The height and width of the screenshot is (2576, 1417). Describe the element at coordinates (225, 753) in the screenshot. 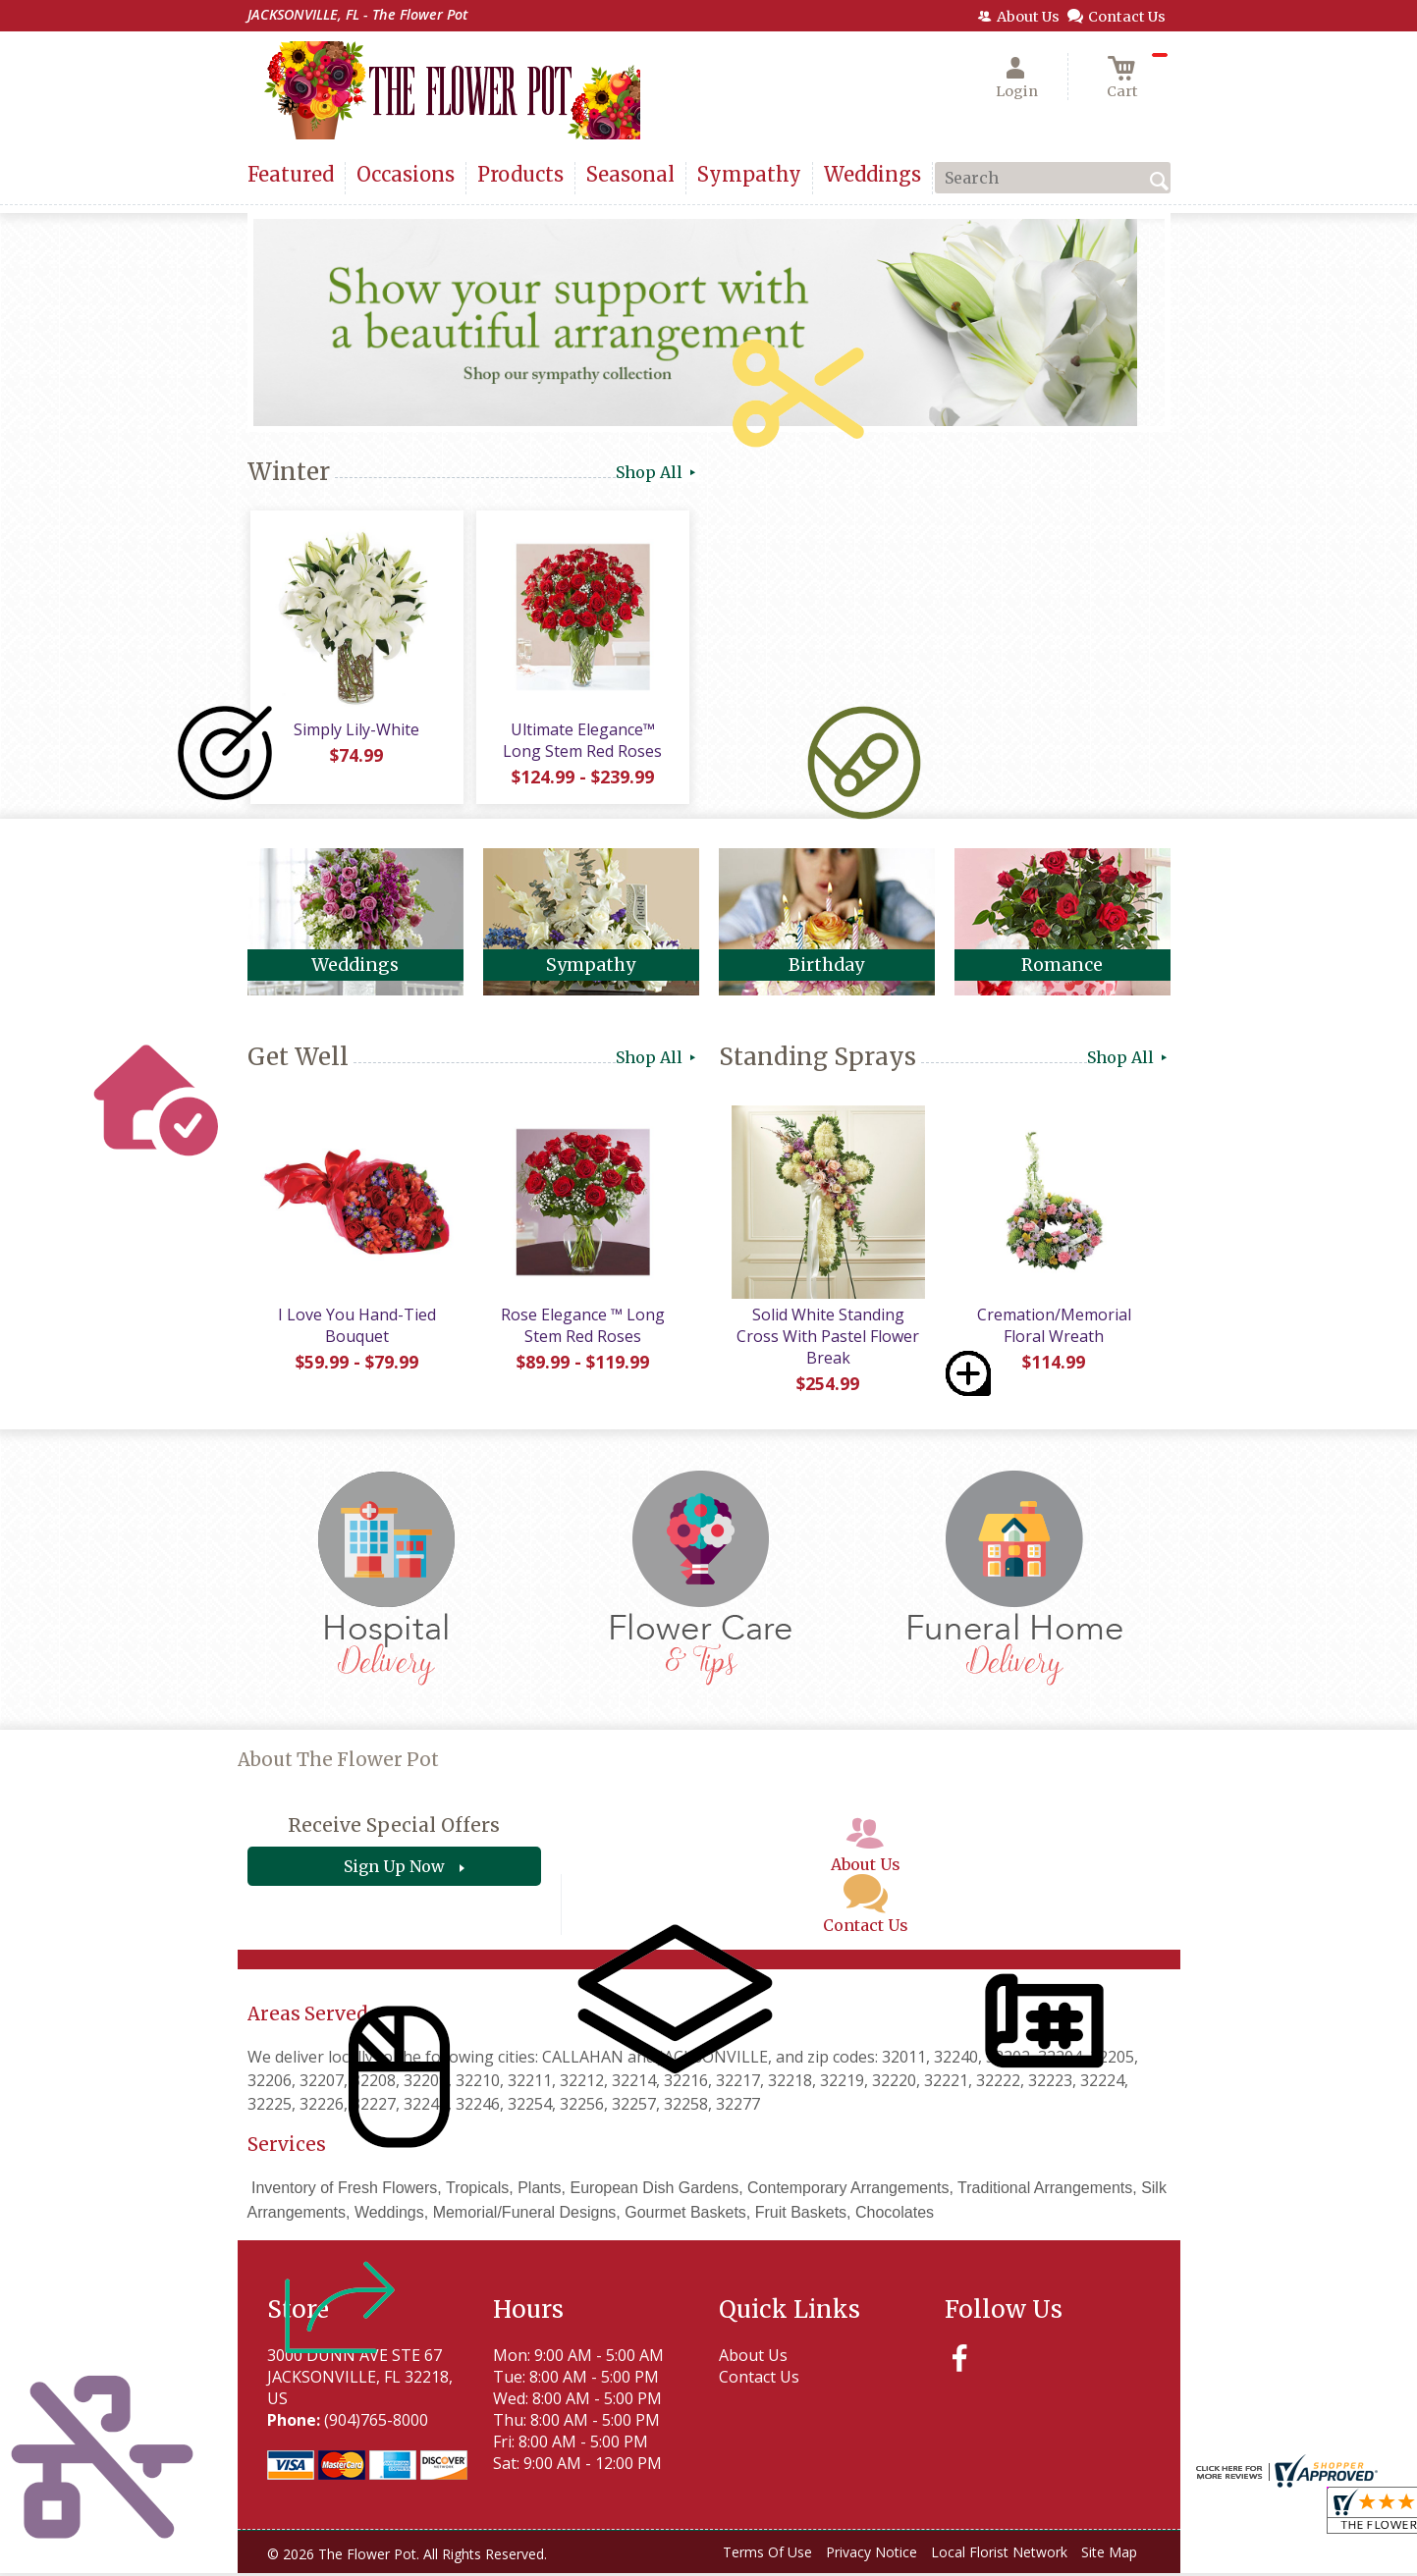

I see `set a goal or target` at that location.